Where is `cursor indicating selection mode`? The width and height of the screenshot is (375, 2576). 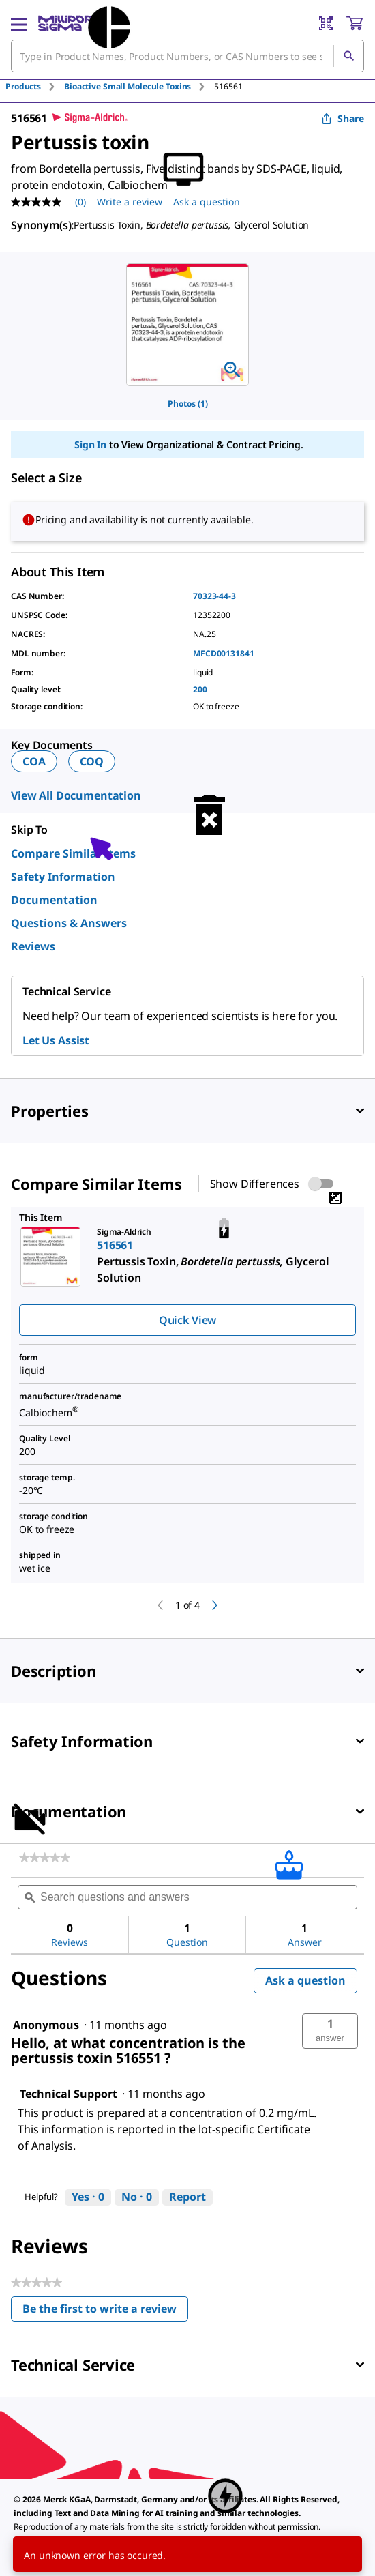 cursor indicating selection mode is located at coordinates (102, 849).